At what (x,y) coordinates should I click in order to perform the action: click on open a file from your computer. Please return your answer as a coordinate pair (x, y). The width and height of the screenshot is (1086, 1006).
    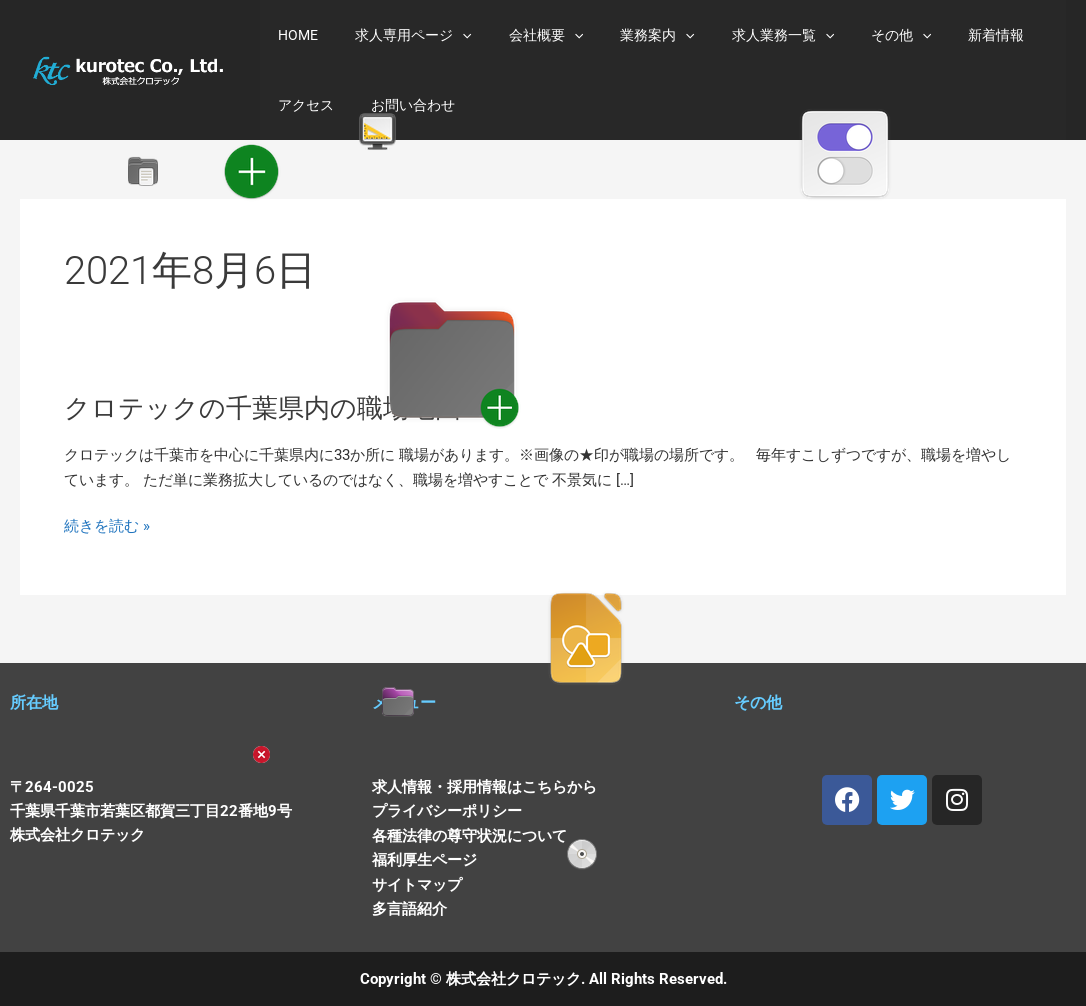
    Looking at the image, I should click on (143, 171).